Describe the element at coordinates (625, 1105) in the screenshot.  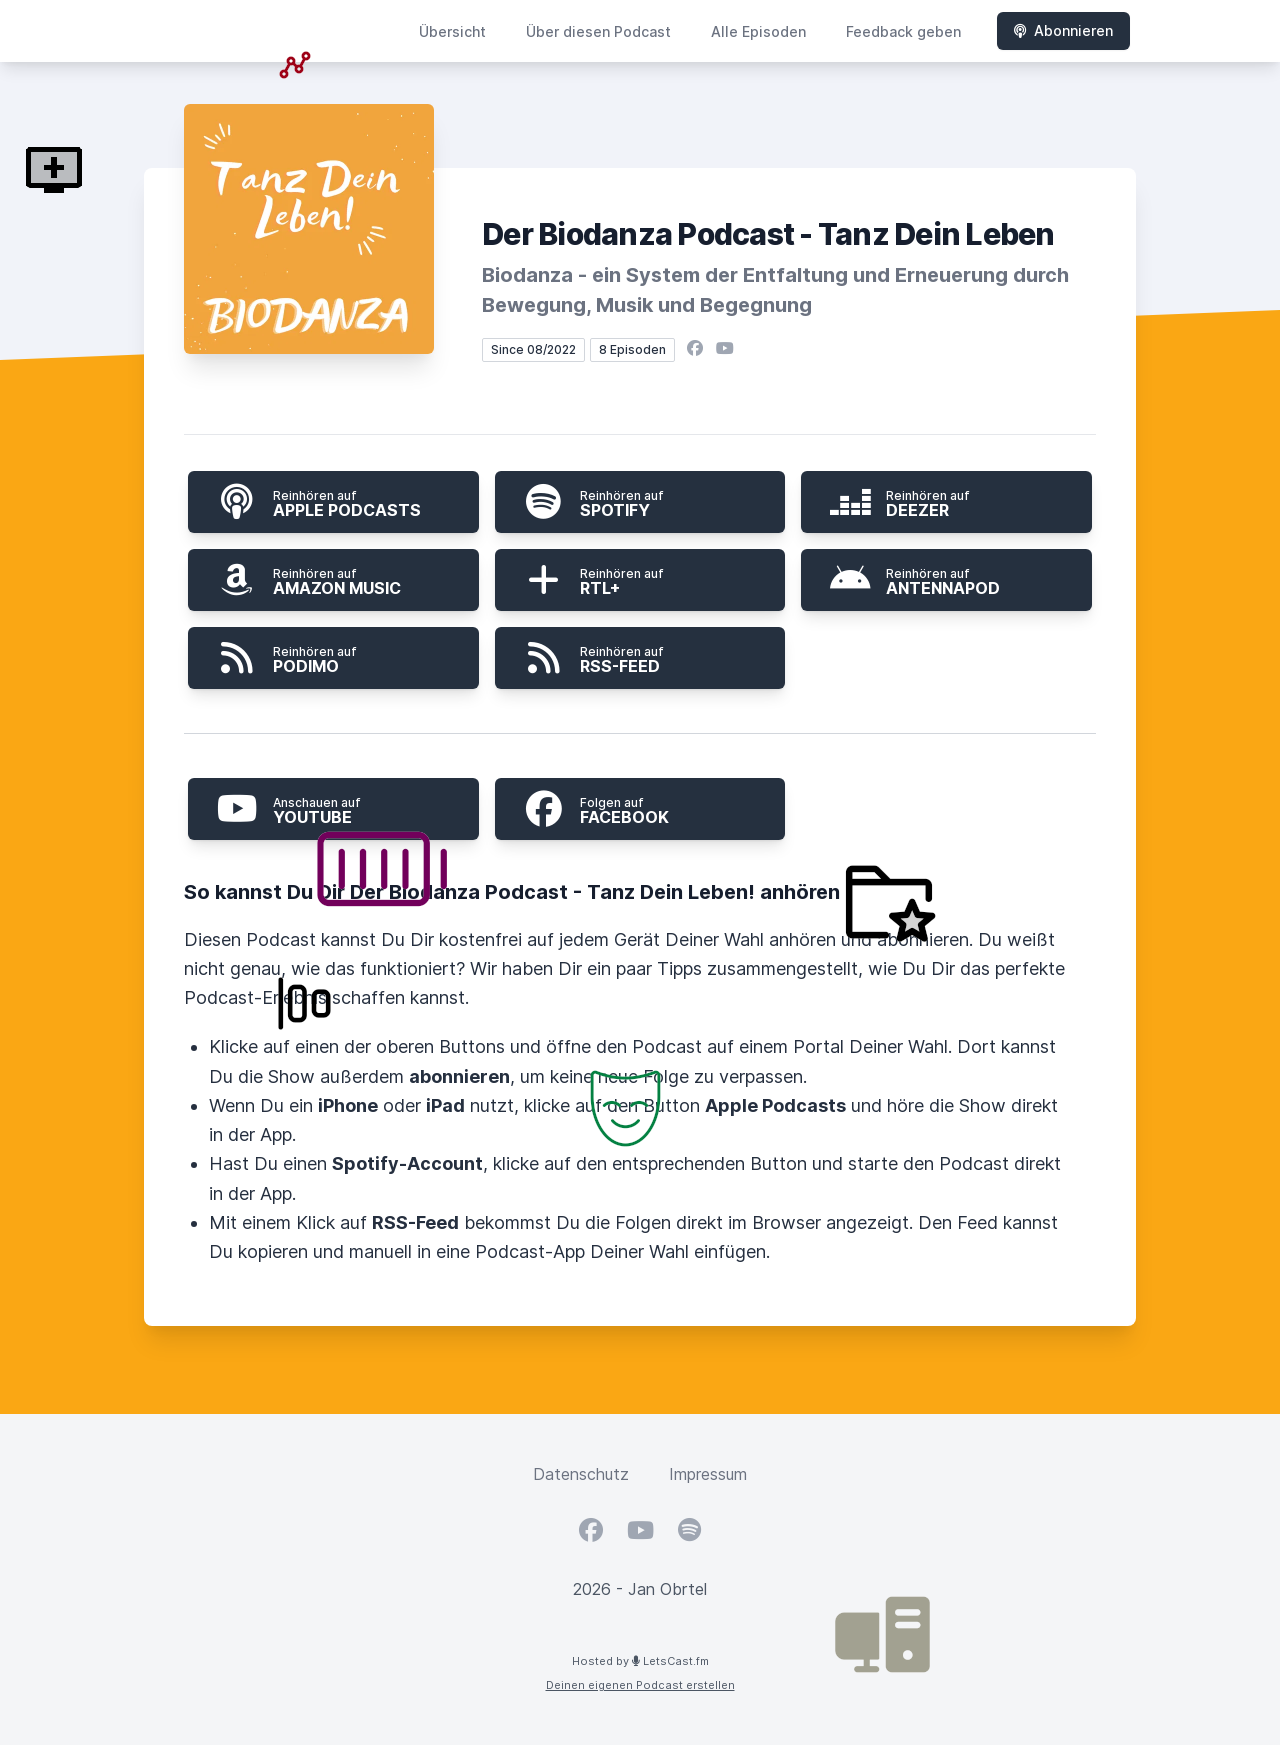
I see `toggle theater or entertainment mode` at that location.